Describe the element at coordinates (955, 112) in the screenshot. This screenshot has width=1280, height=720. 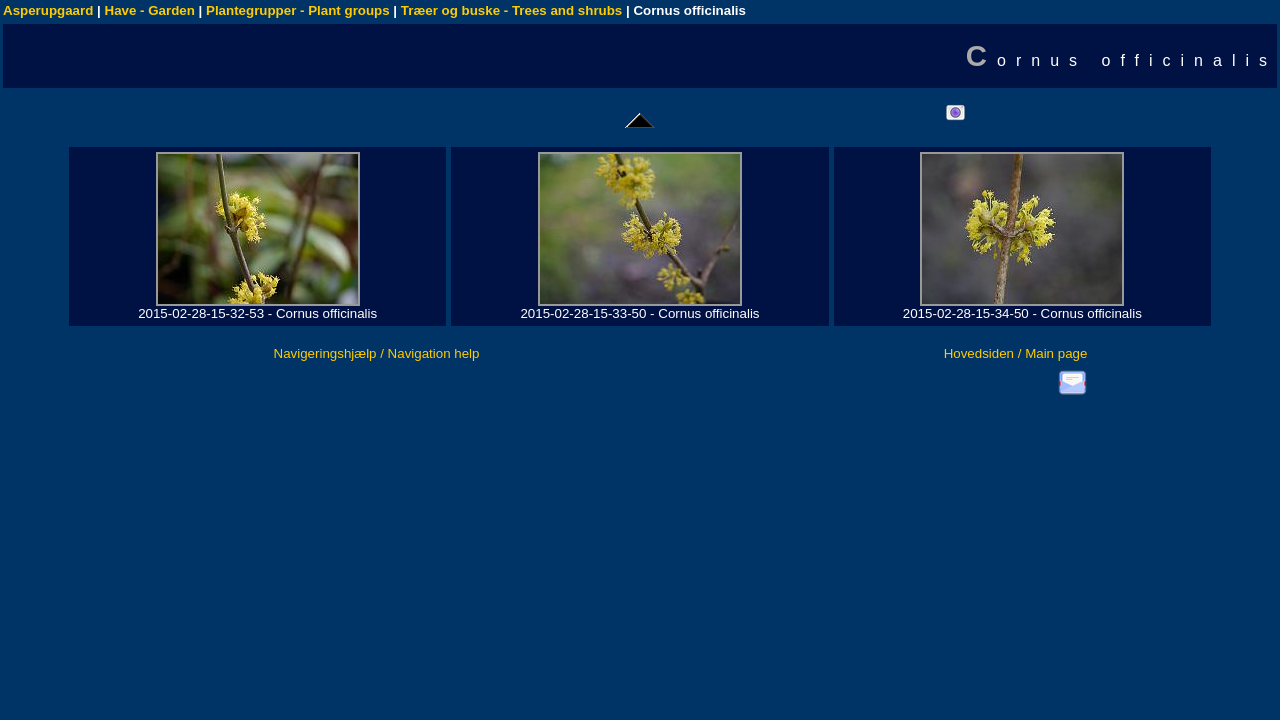
I see `open cheese webcam application` at that location.